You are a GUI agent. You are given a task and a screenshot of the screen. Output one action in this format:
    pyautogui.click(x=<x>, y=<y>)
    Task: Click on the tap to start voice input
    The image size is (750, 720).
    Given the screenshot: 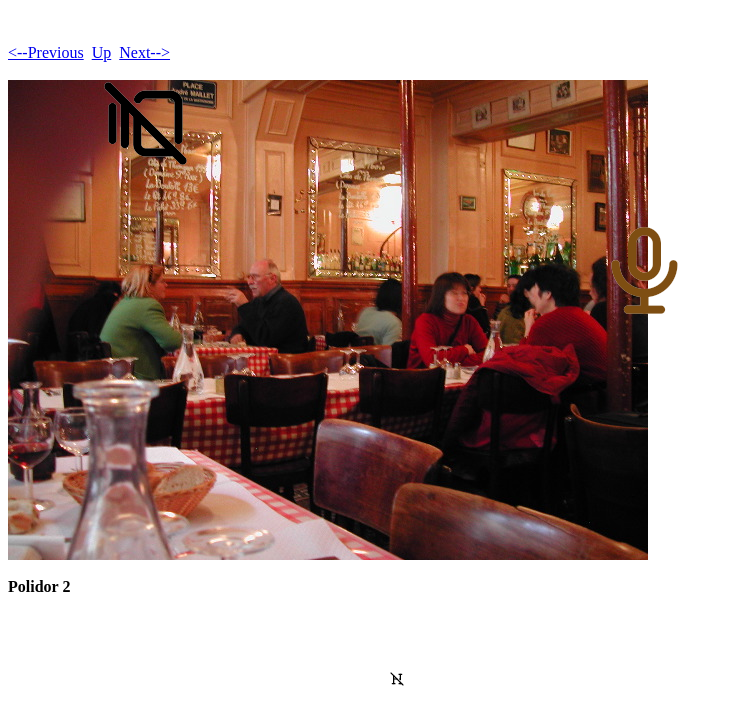 What is the action you would take?
    pyautogui.click(x=644, y=272)
    